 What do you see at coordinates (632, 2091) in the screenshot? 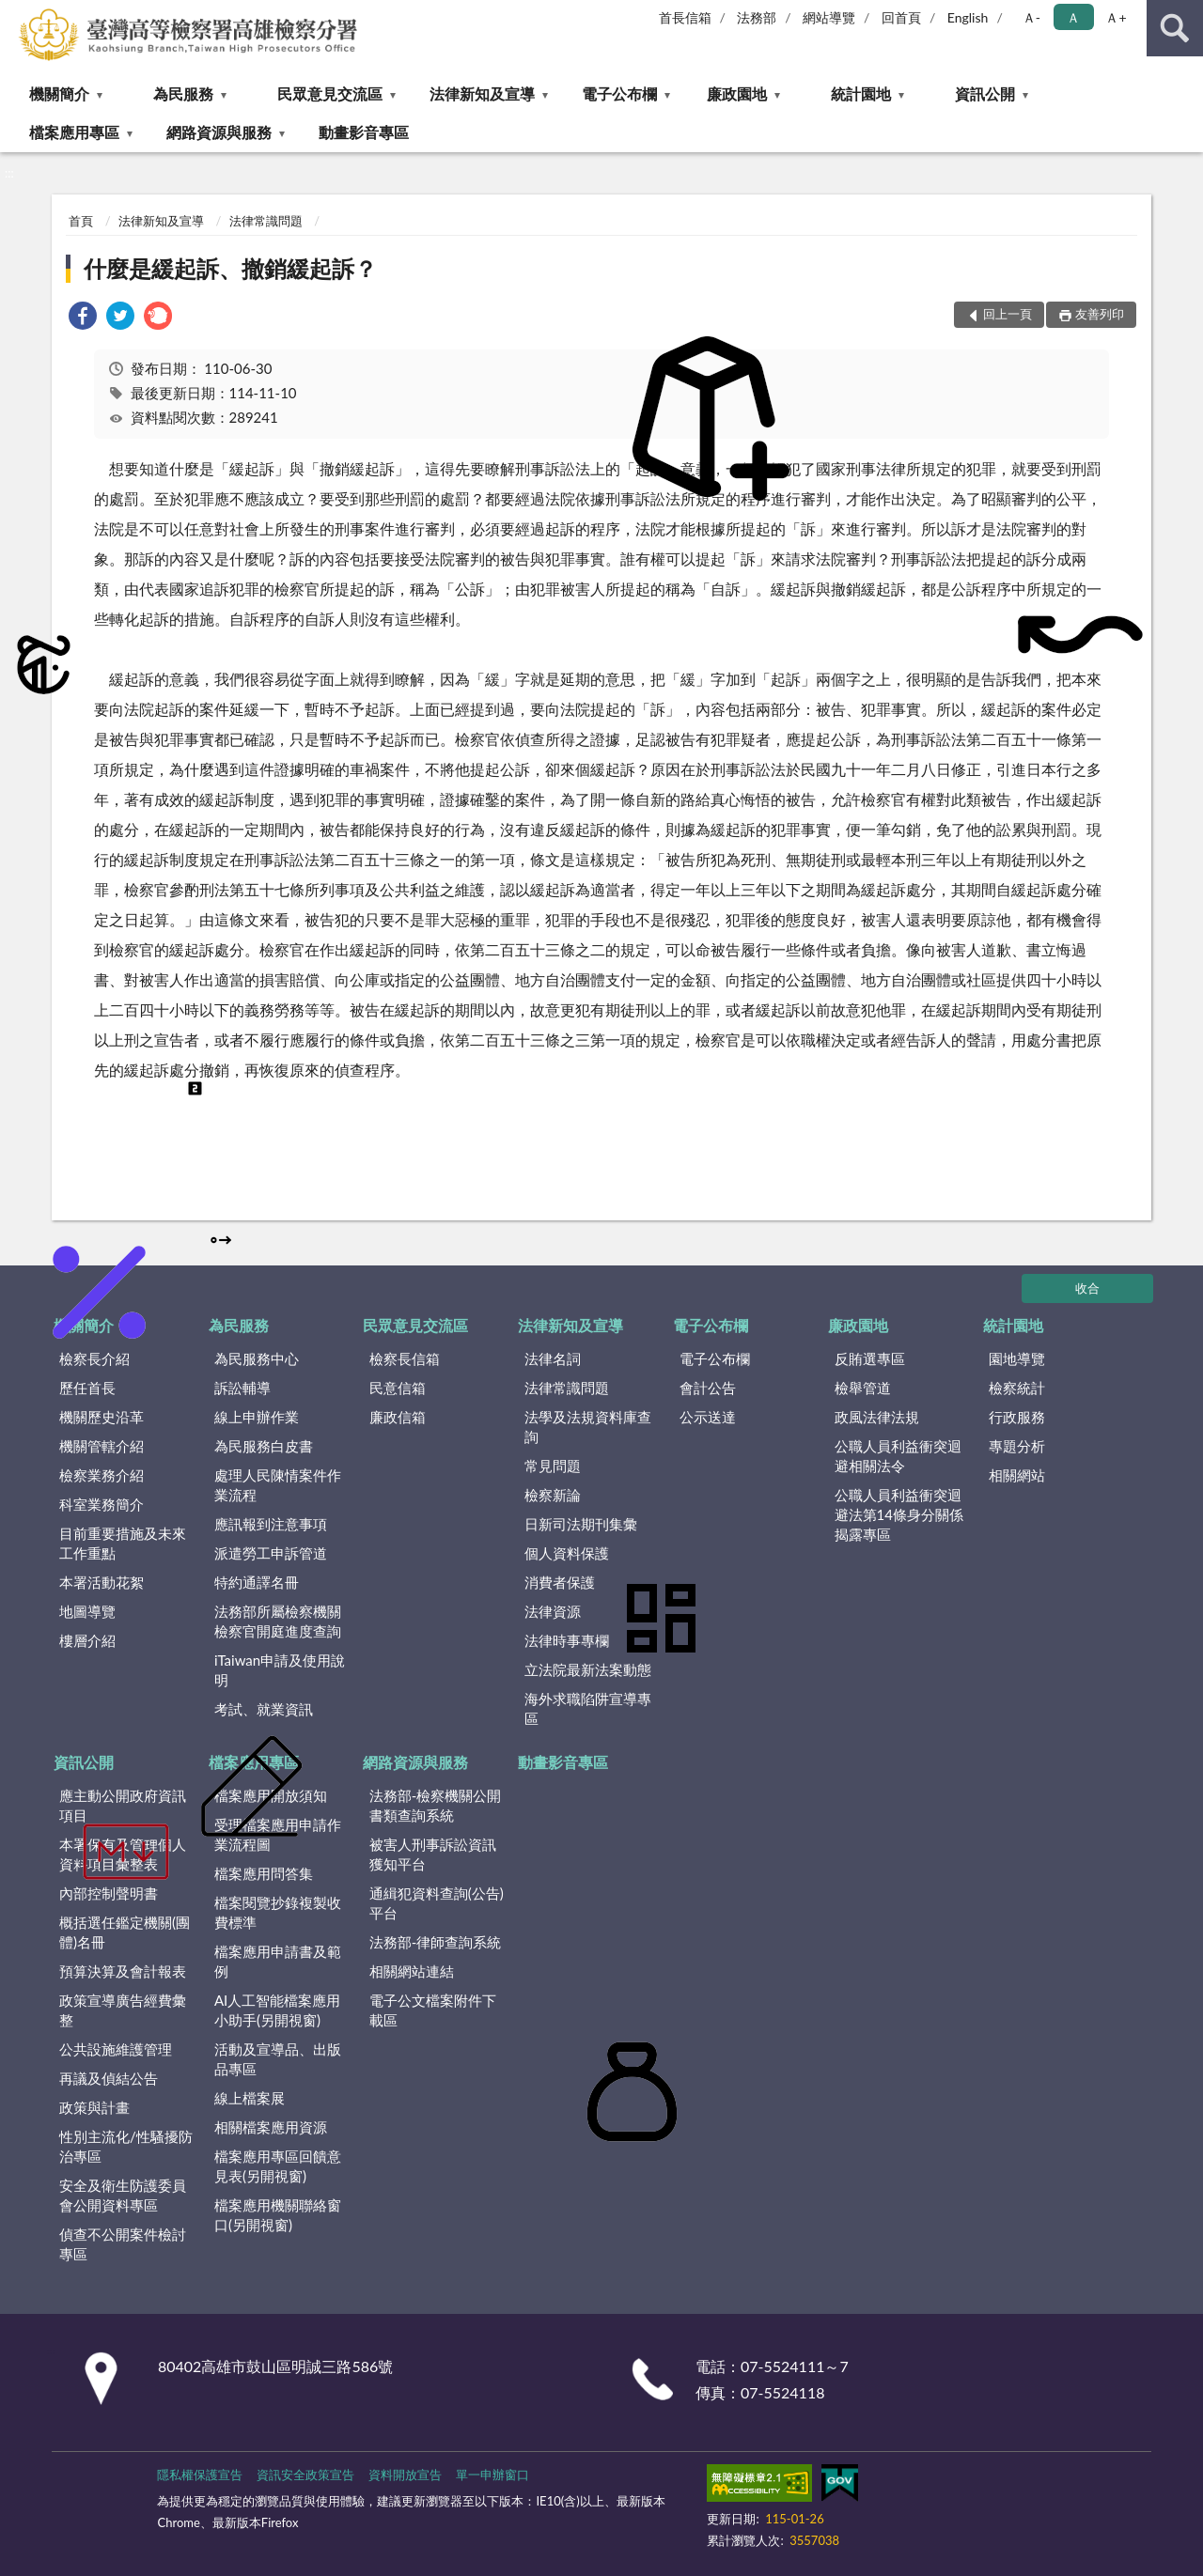
I see `view your earnings or balance` at bounding box center [632, 2091].